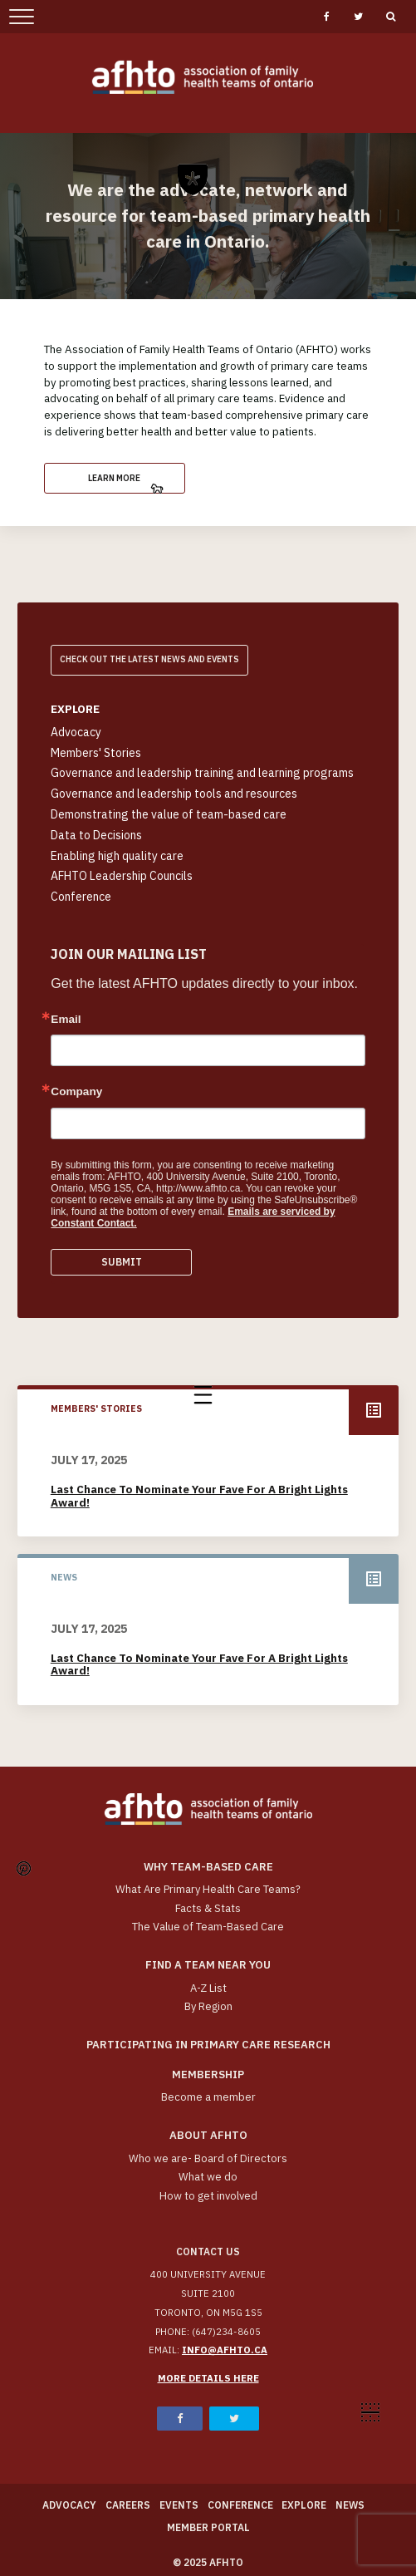  Describe the element at coordinates (370, 2412) in the screenshot. I see `apply horizontal border to selected cells` at that location.